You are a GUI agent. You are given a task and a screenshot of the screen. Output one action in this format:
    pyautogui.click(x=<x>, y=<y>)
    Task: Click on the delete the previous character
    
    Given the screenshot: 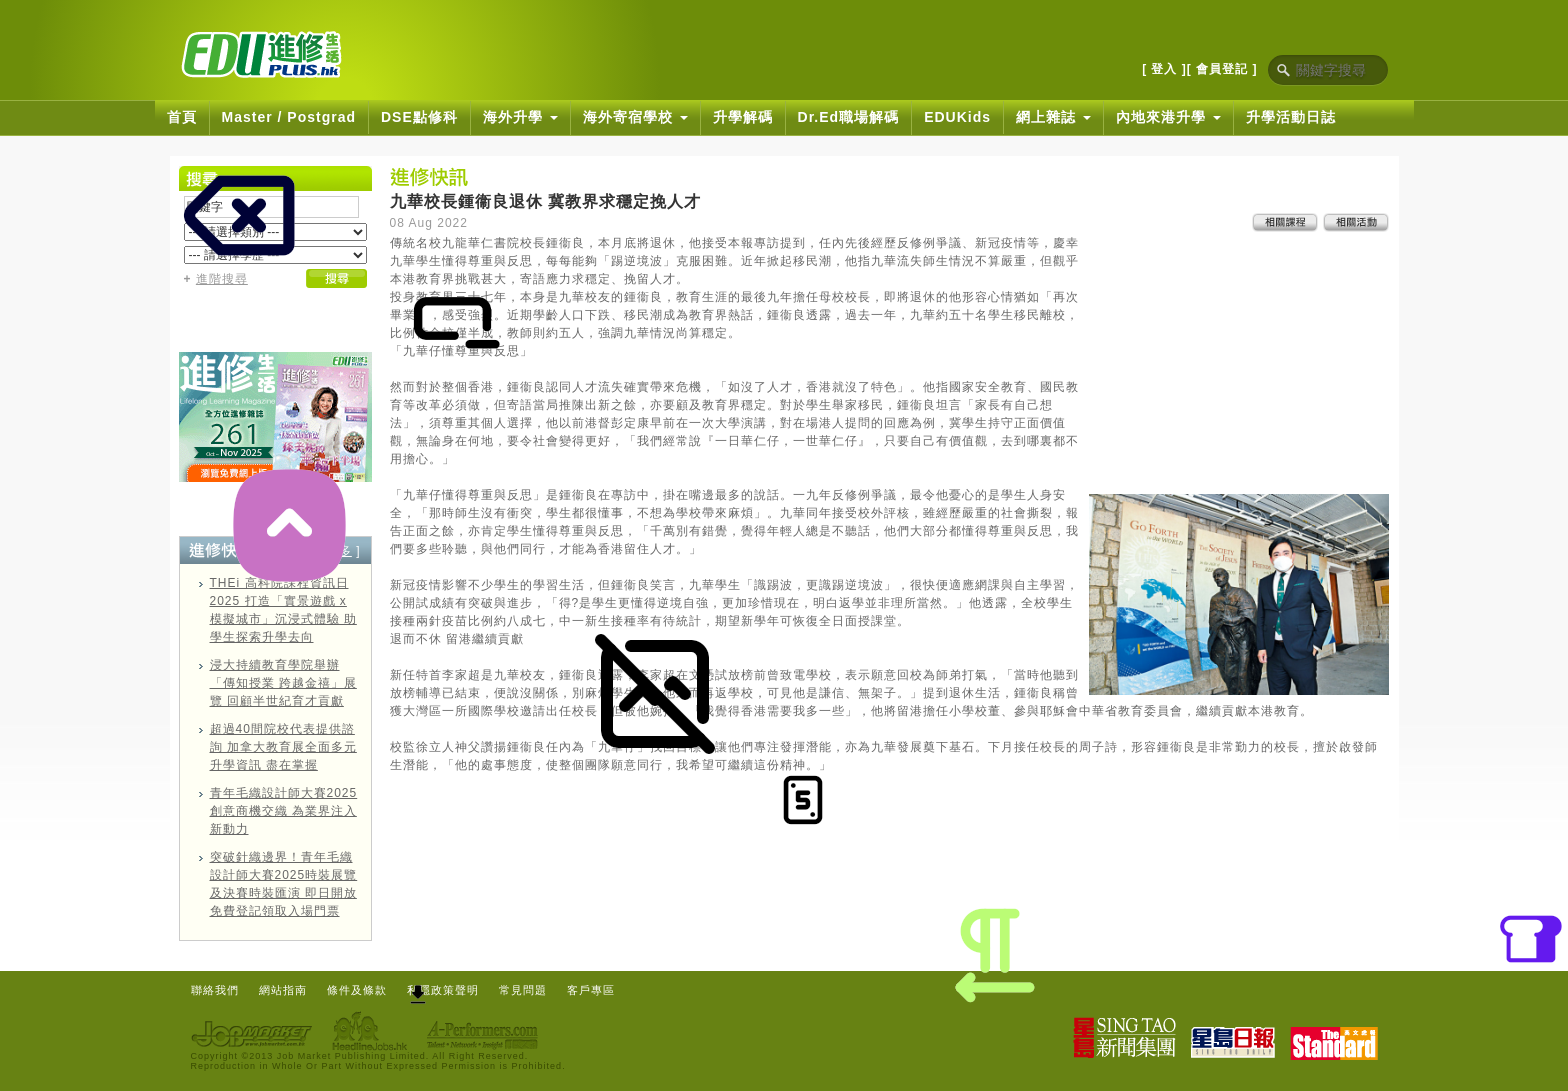 What is the action you would take?
    pyautogui.click(x=237, y=215)
    